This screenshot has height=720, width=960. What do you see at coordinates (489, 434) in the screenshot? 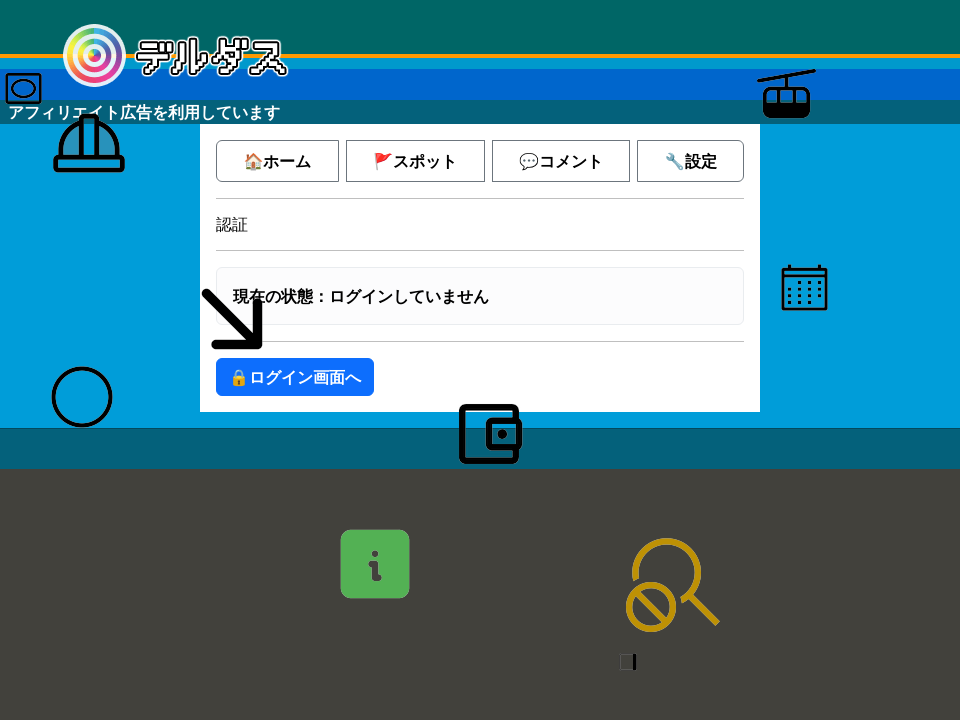
I see `access your wallet or payment methods` at bounding box center [489, 434].